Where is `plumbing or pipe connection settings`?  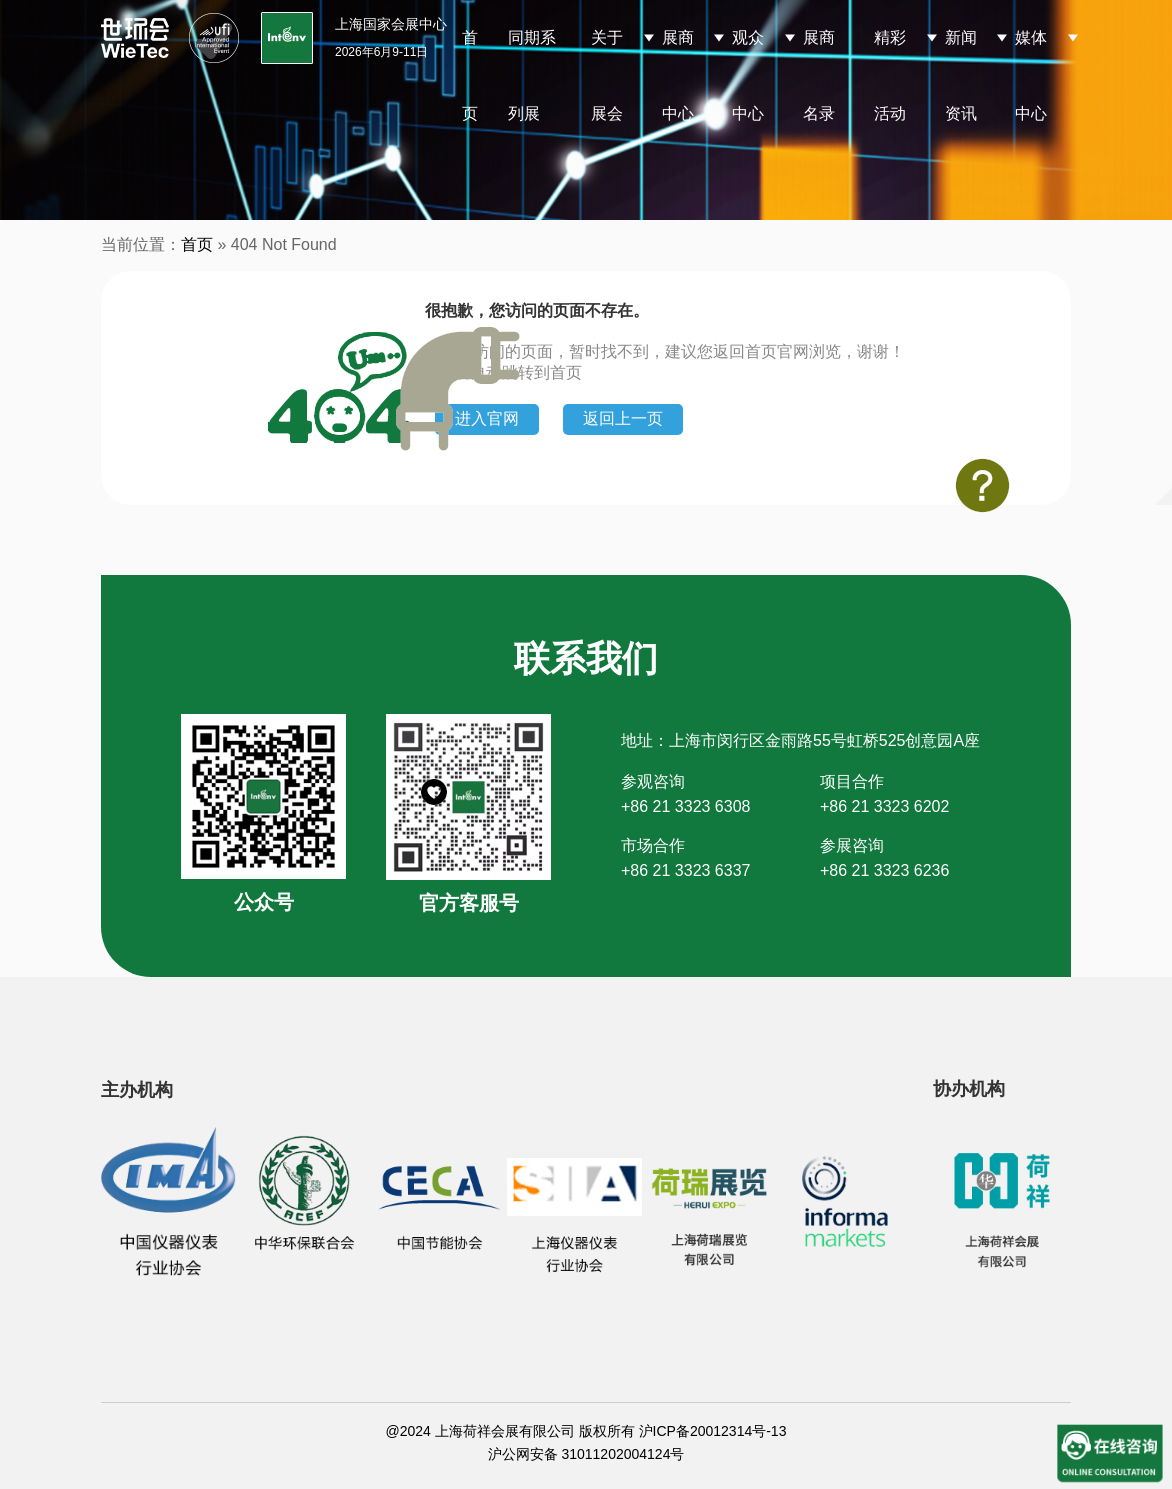 plumbing or pipe connection settings is located at coordinates (453, 384).